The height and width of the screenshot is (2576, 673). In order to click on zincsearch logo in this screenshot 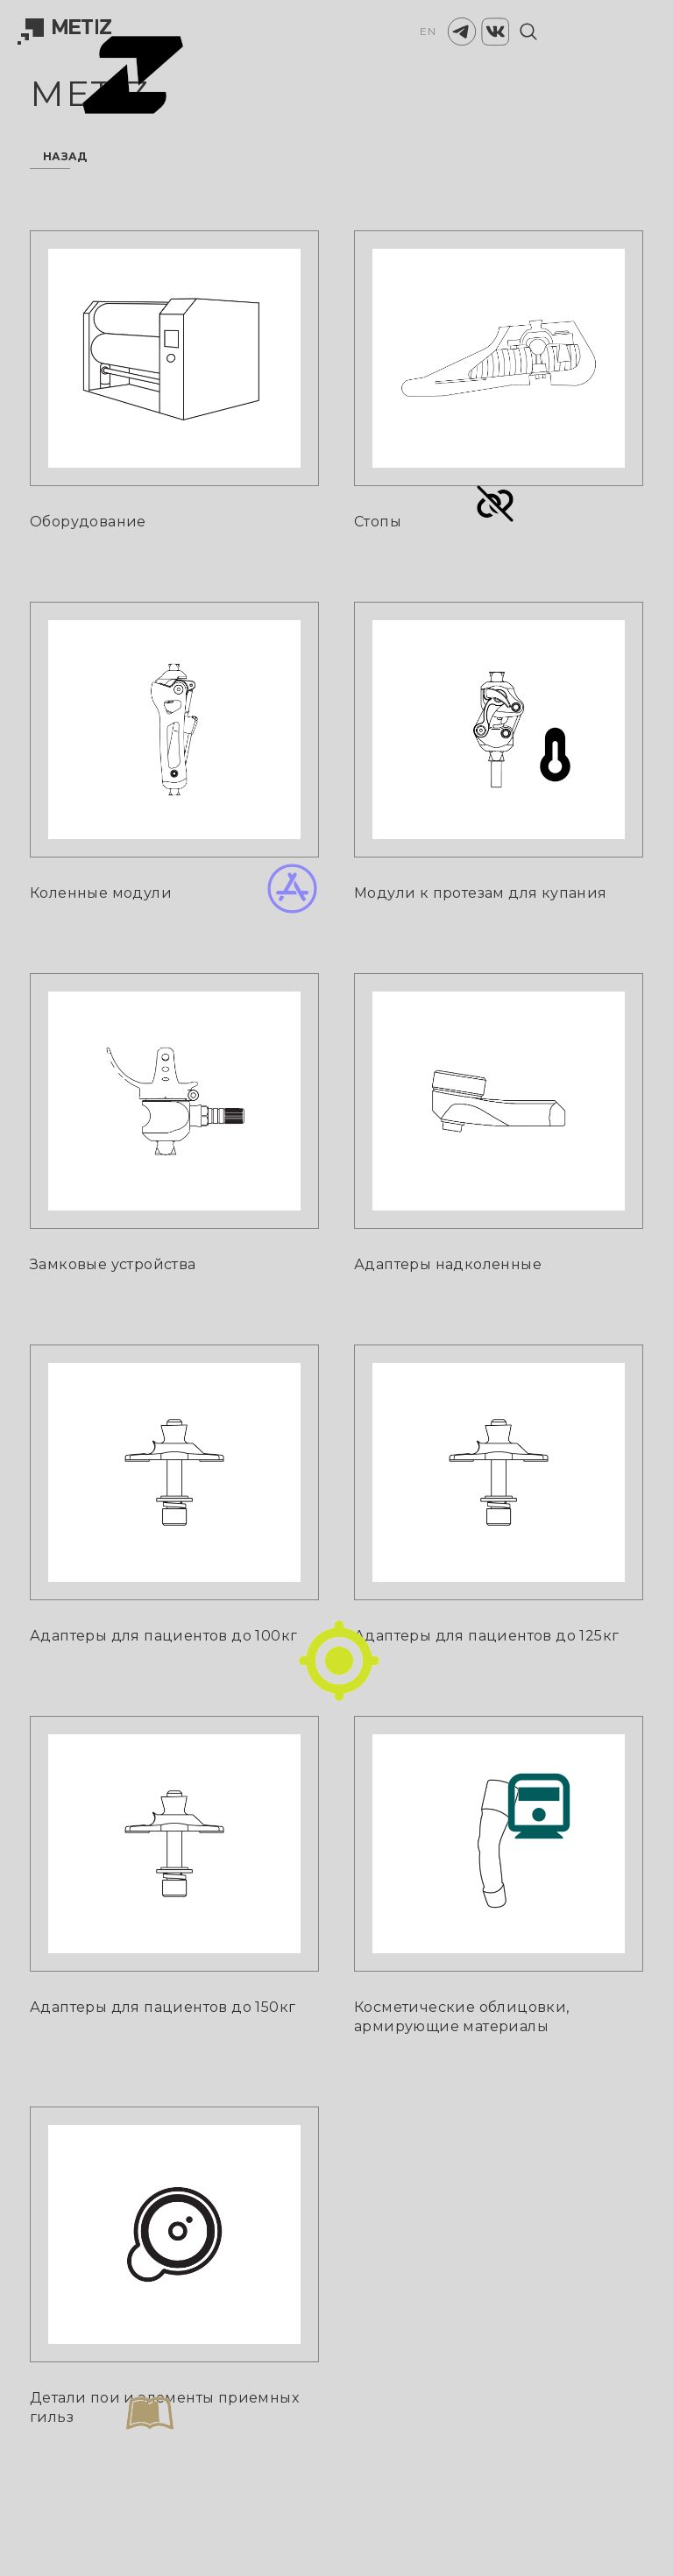, I will do `click(132, 74)`.